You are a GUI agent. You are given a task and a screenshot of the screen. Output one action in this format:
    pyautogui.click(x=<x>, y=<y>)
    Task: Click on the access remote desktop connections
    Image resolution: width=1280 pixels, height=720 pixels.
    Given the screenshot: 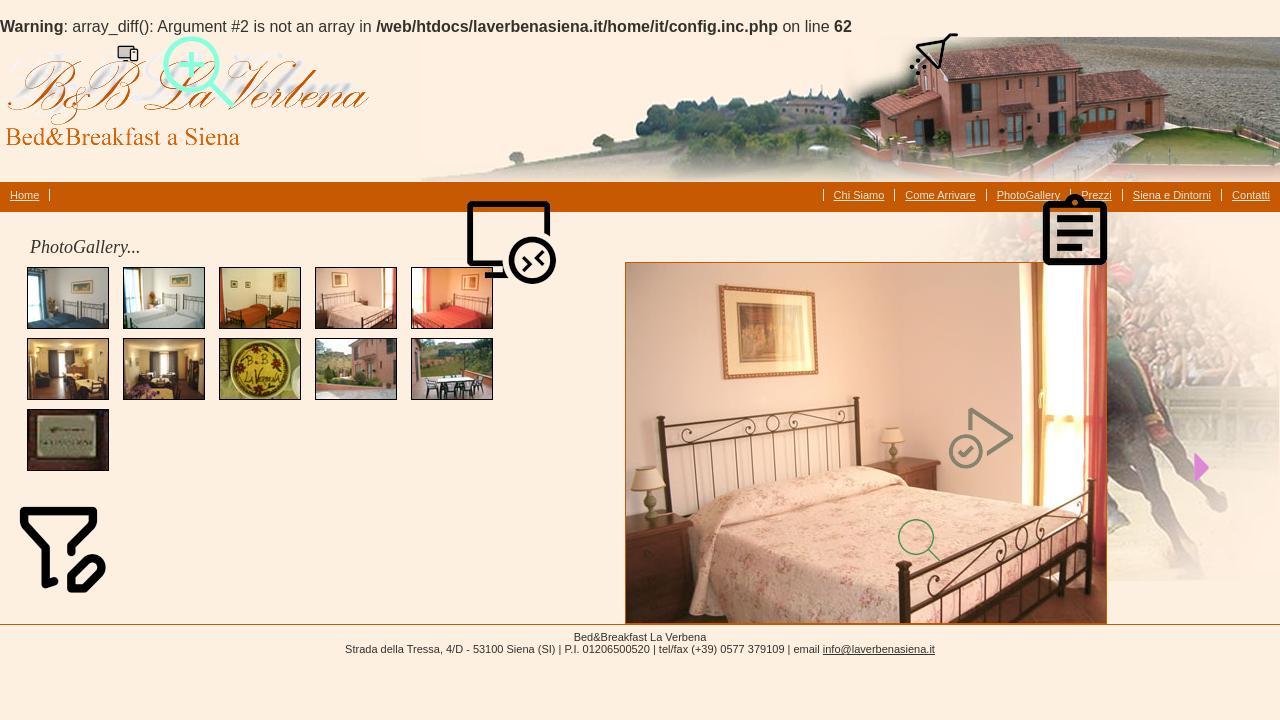 What is the action you would take?
    pyautogui.click(x=510, y=238)
    